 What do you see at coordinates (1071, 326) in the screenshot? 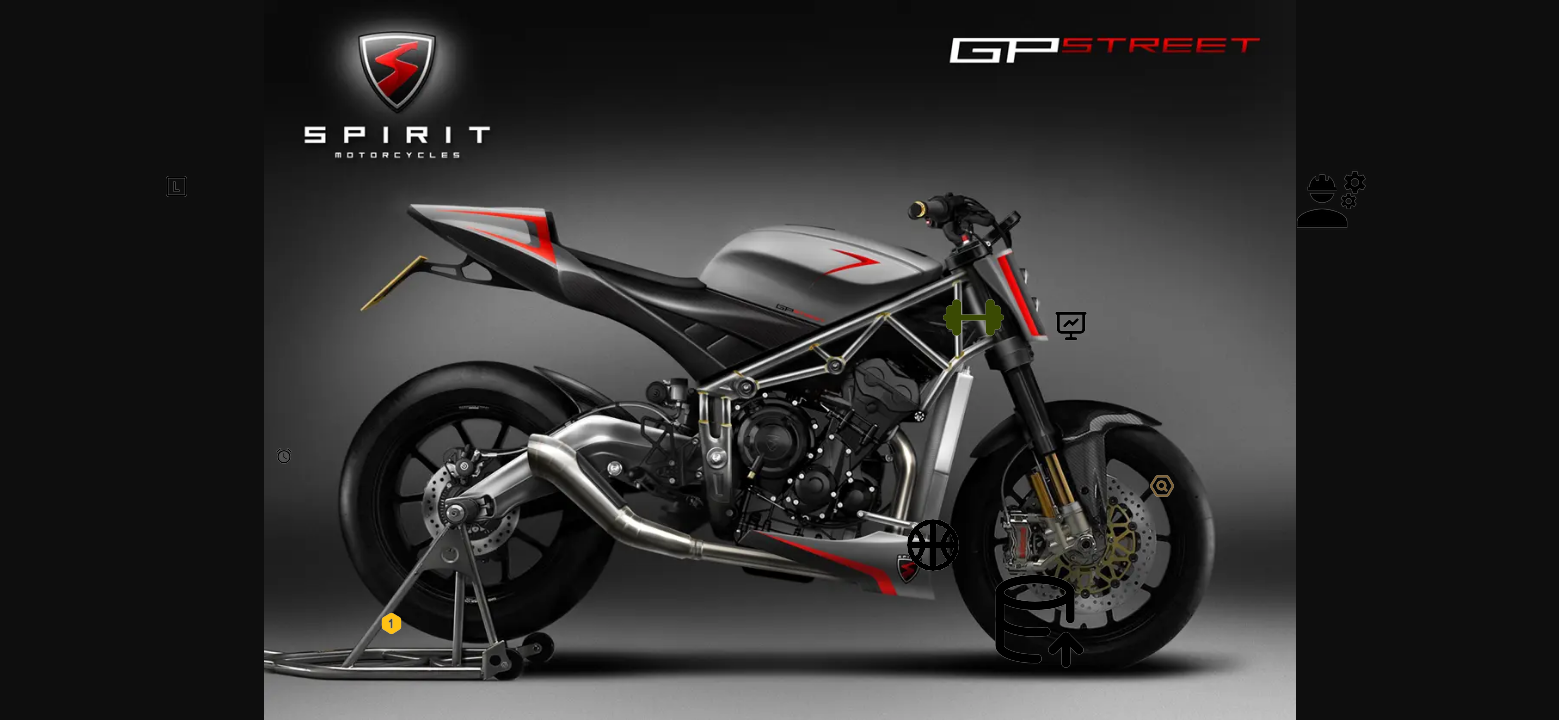
I see `start or view a presentation` at bounding box center [1071, 326].